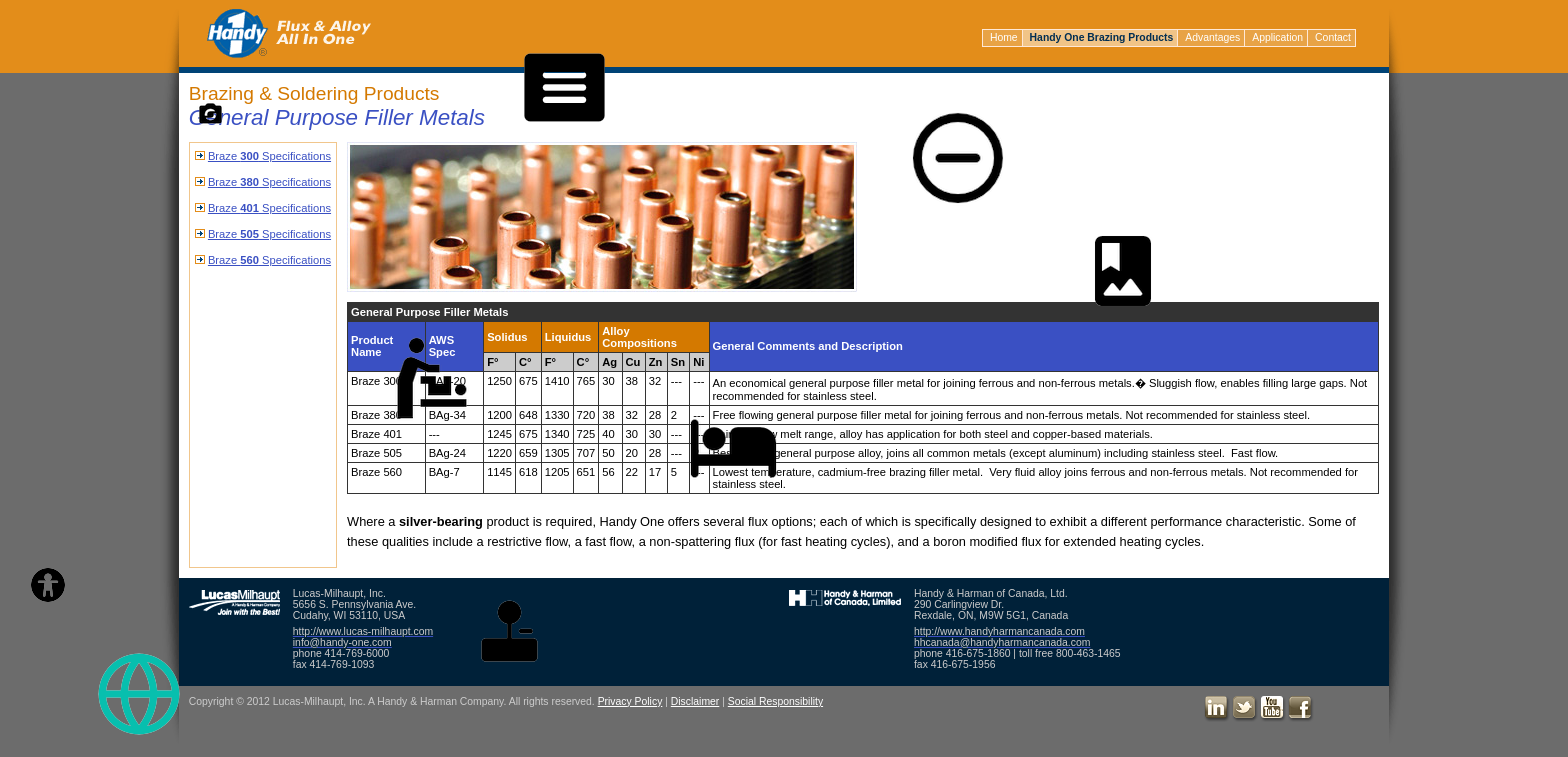 The height and width of the screenshot is (757, 1568). Describe the element at coordinates (564, 87) in the screenshot. I see `view article or document content` at that location.